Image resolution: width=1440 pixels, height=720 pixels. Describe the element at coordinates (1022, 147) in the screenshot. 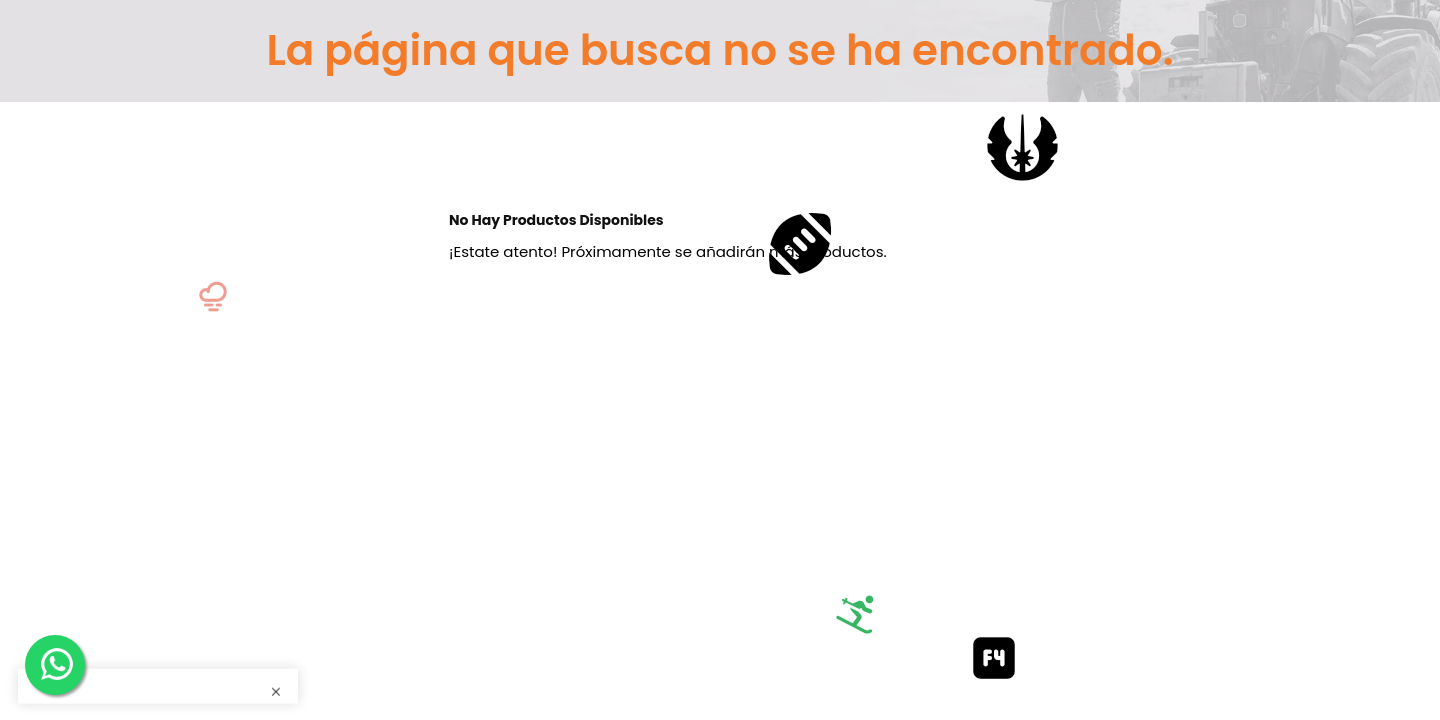

I see `indicates Jedi Order affiliation or Star Wars themed content` at that location.